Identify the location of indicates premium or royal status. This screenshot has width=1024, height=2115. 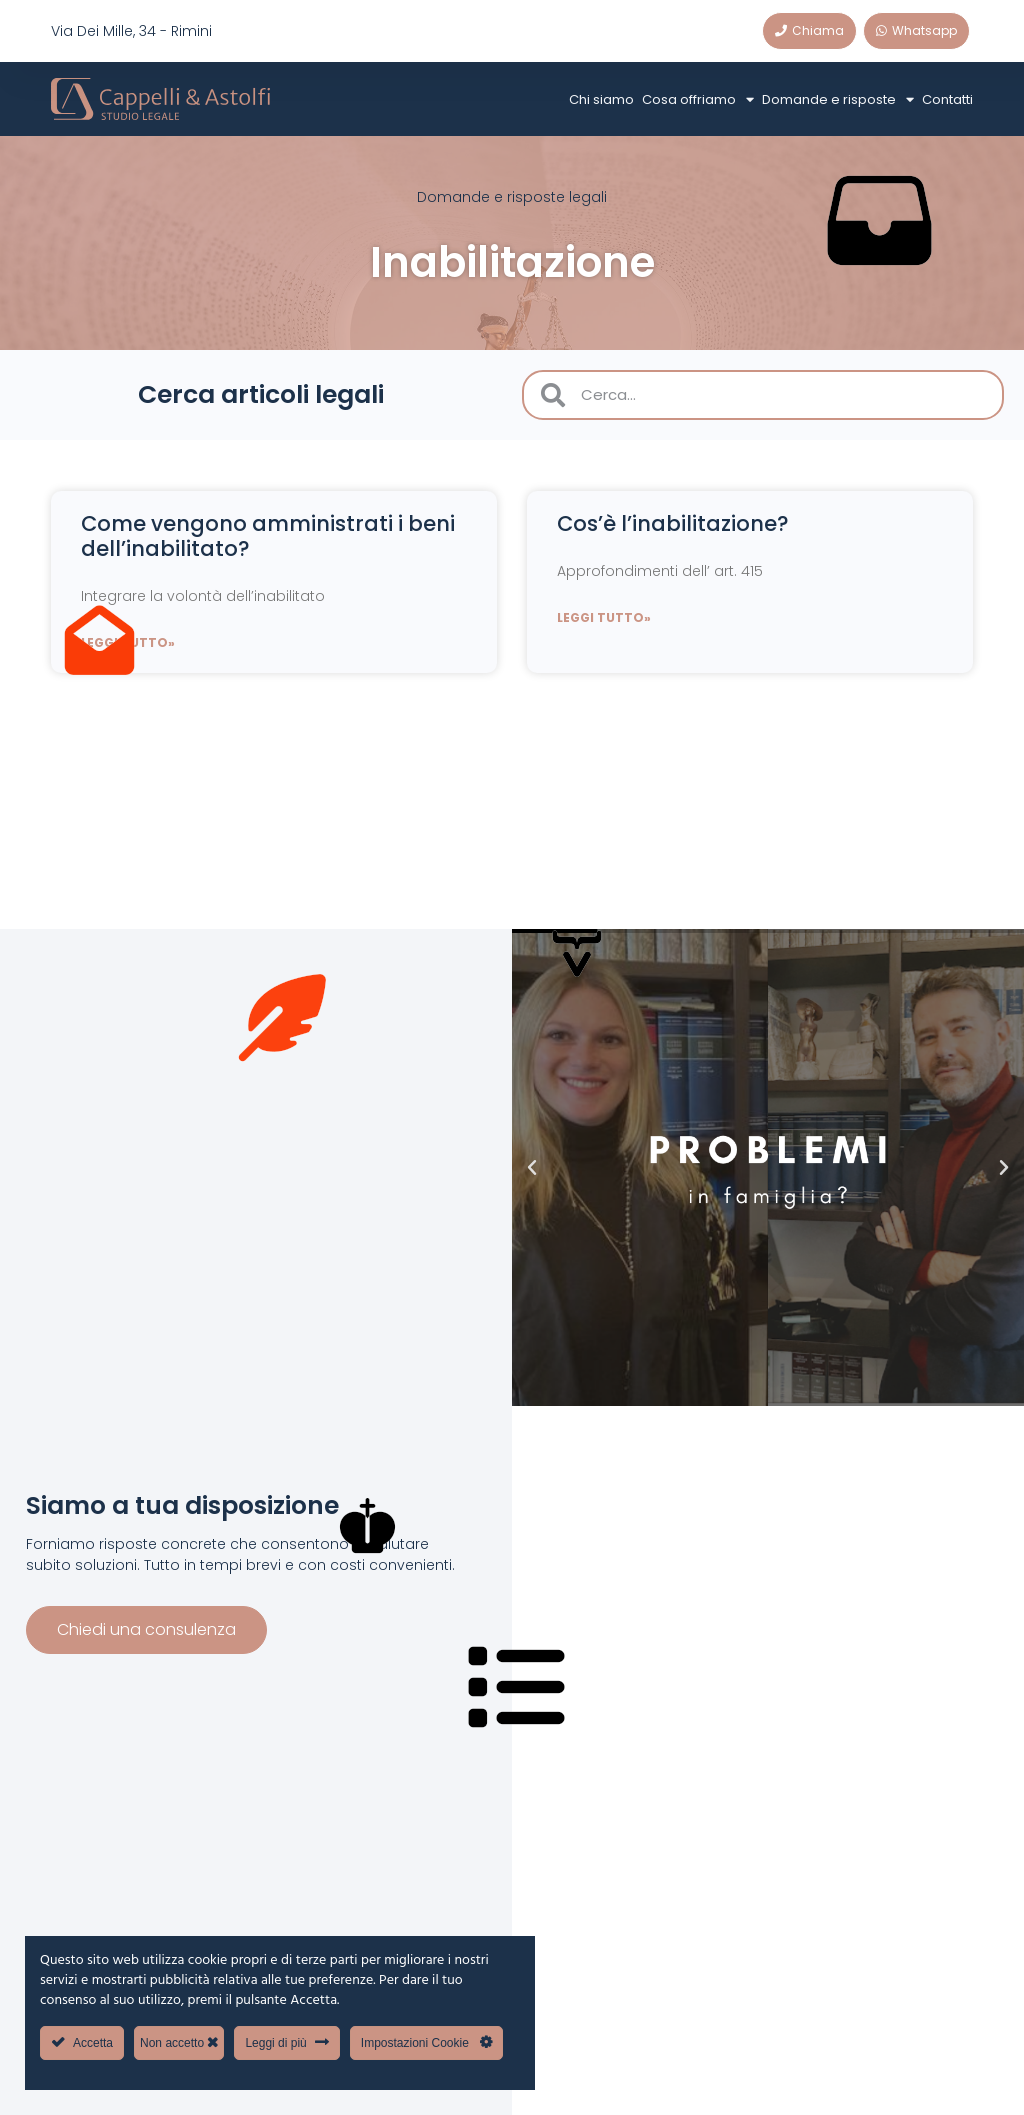
(367, 1529).